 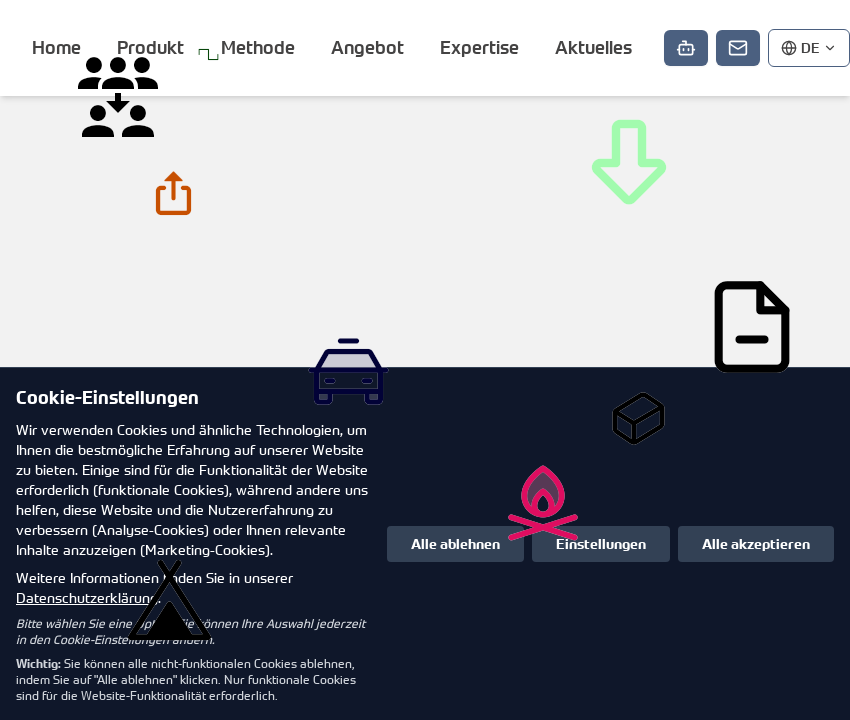 What do you see at coordinates (169, 604) in the screenshot?
I see `view campsite or camping information` at bounding box center [169, 604].